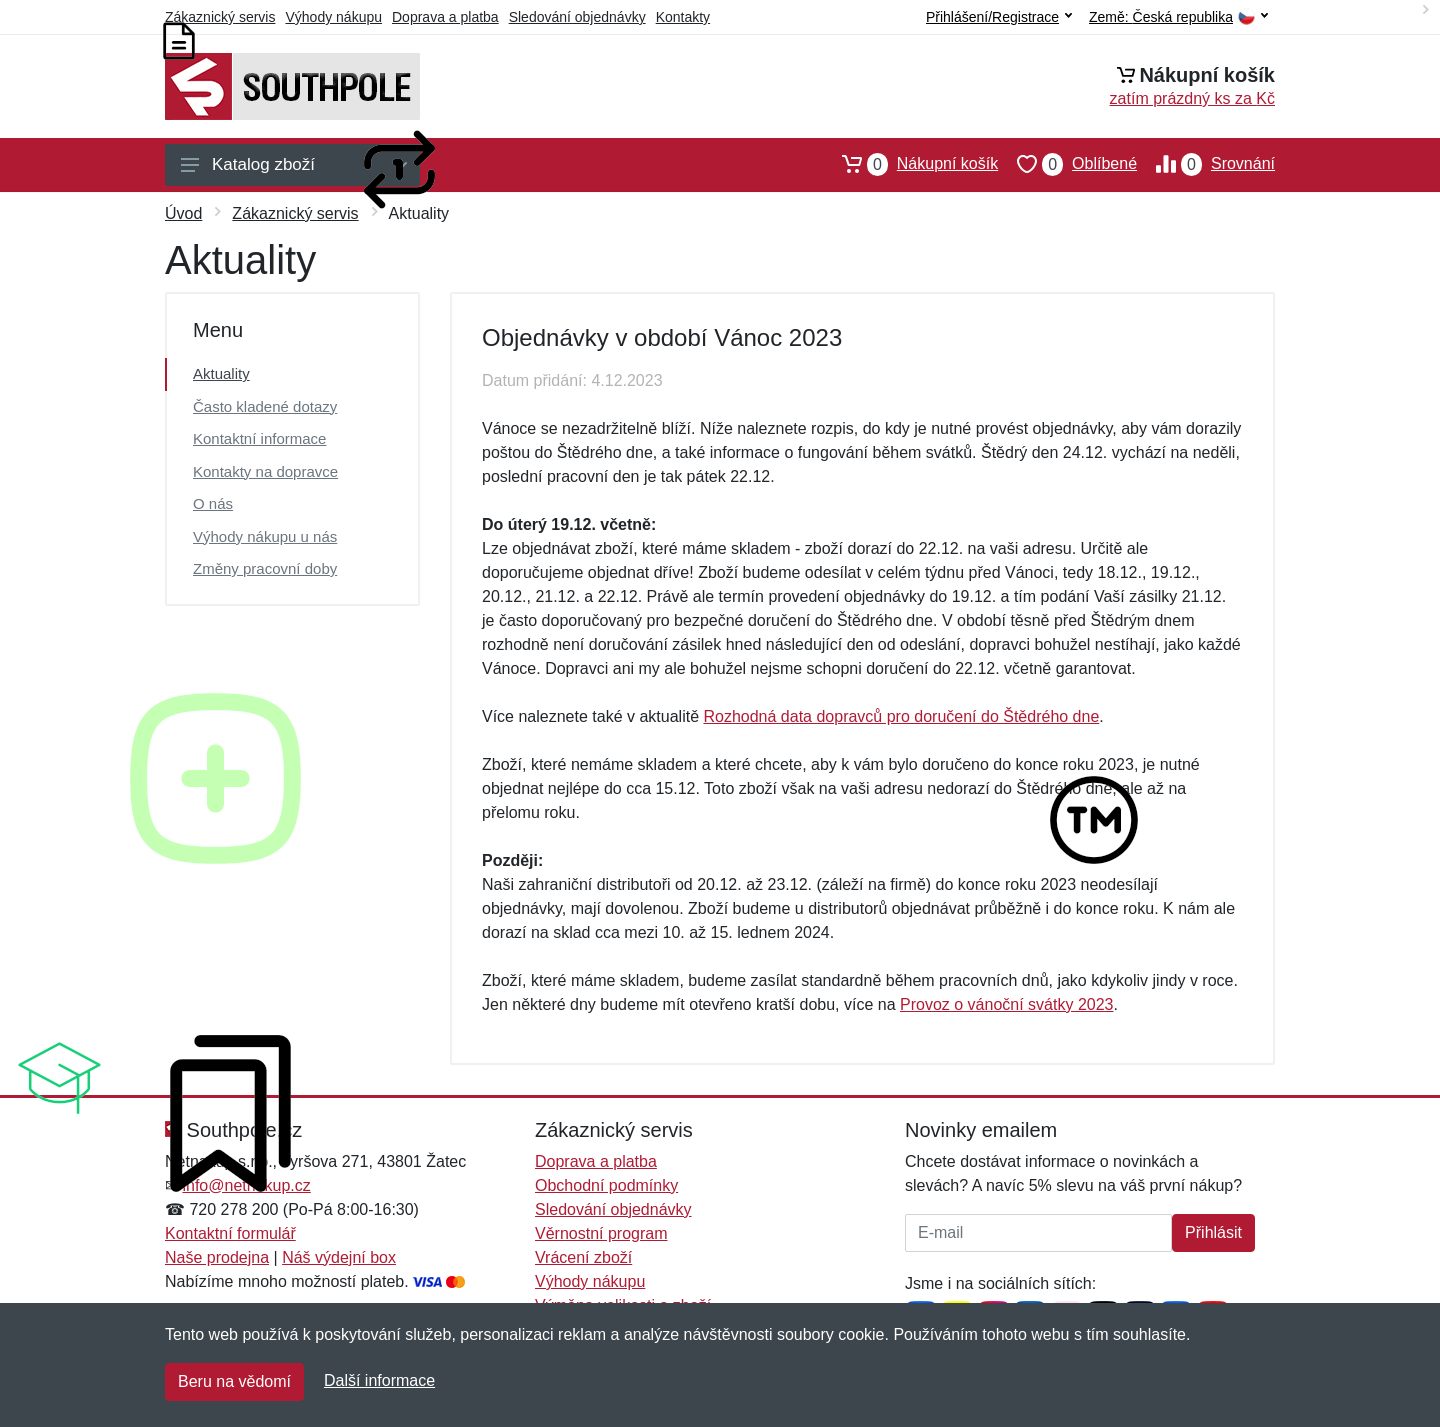 Image resolution: width=1440 pixels, height=1427 pixels. What do you see at coordinates (399, 169) in the screenshot?
I see `repeat current track once` at bounding box center [399, 169].